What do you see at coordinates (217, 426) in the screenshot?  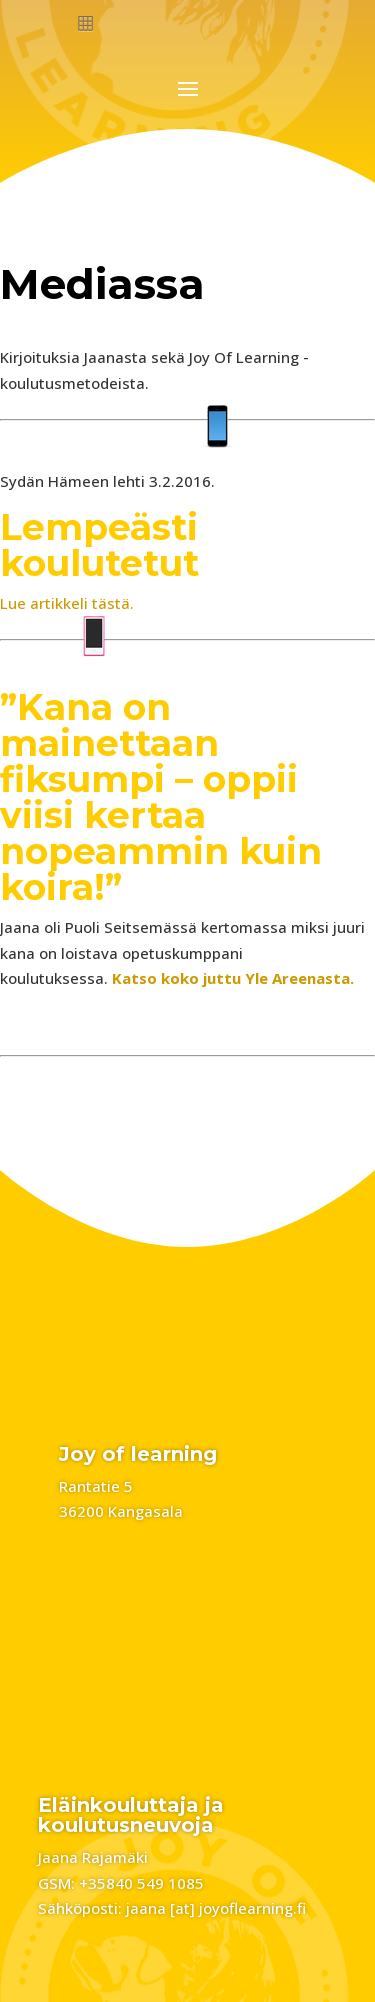 I see `connected iPhone device` at bounding box center [217, 426].